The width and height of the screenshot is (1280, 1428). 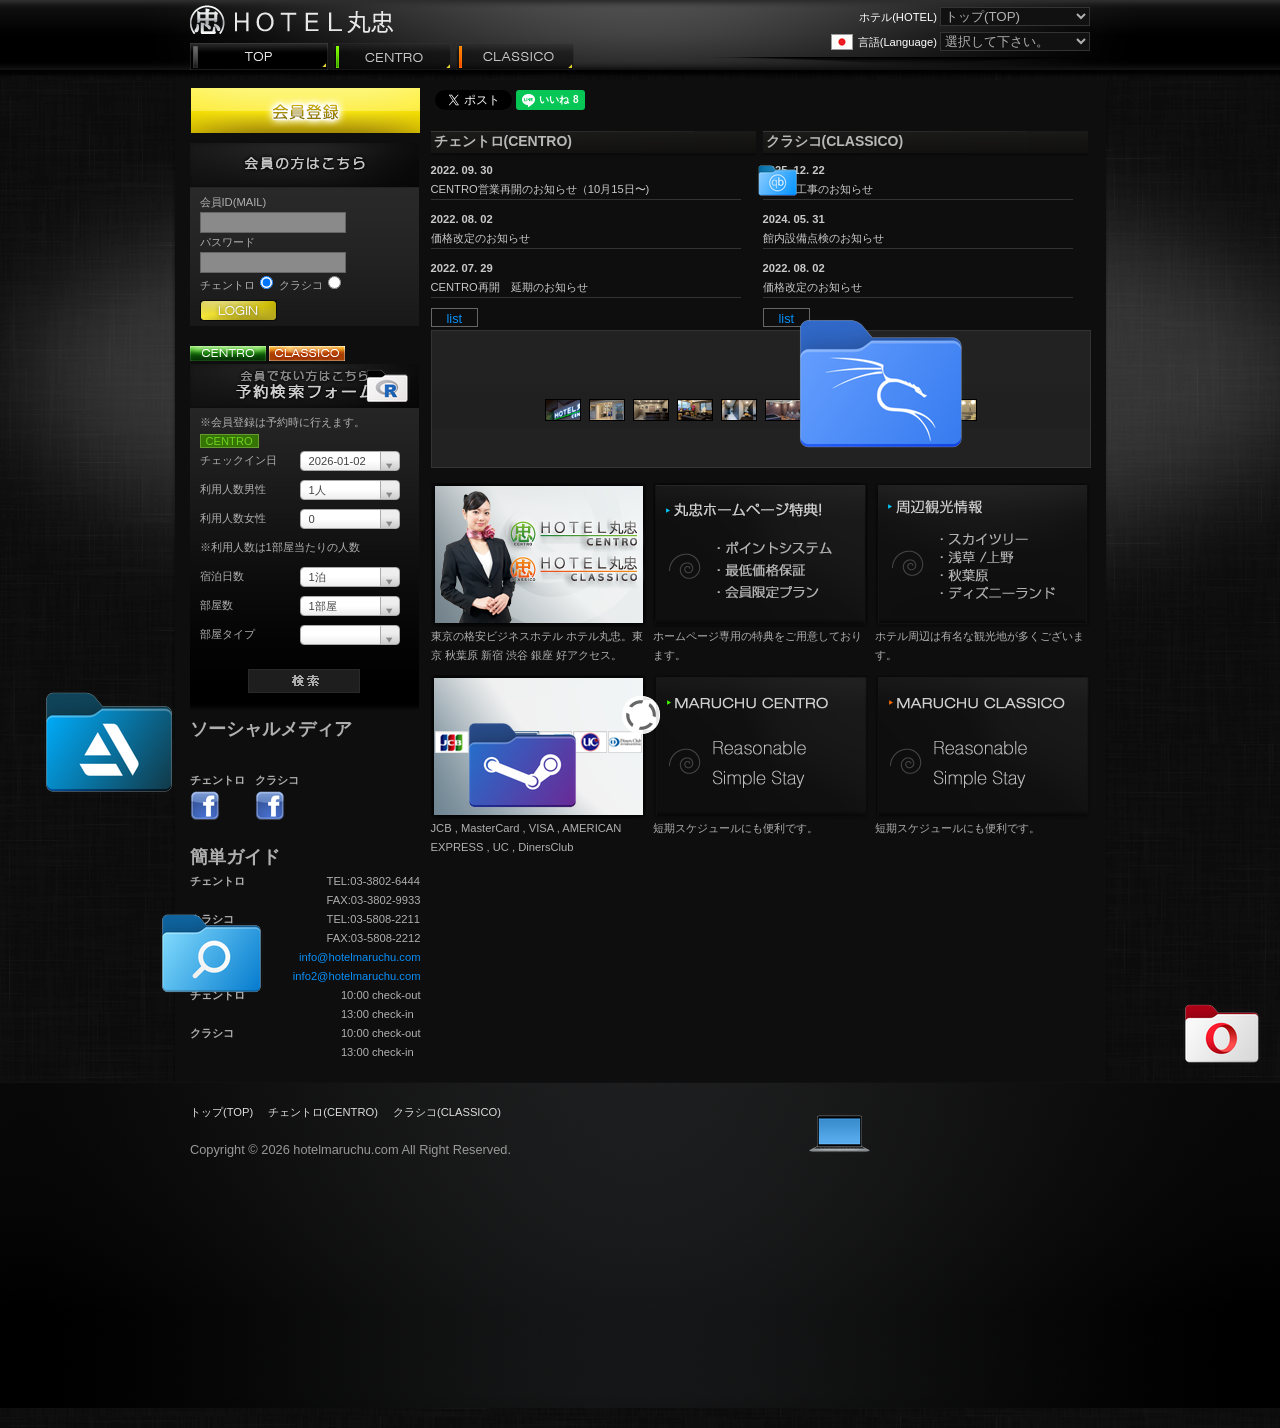 What do you see at coordinates (211, 956) in the screenshot?
I see `search within folder contents` at bounding box center [211, 956].